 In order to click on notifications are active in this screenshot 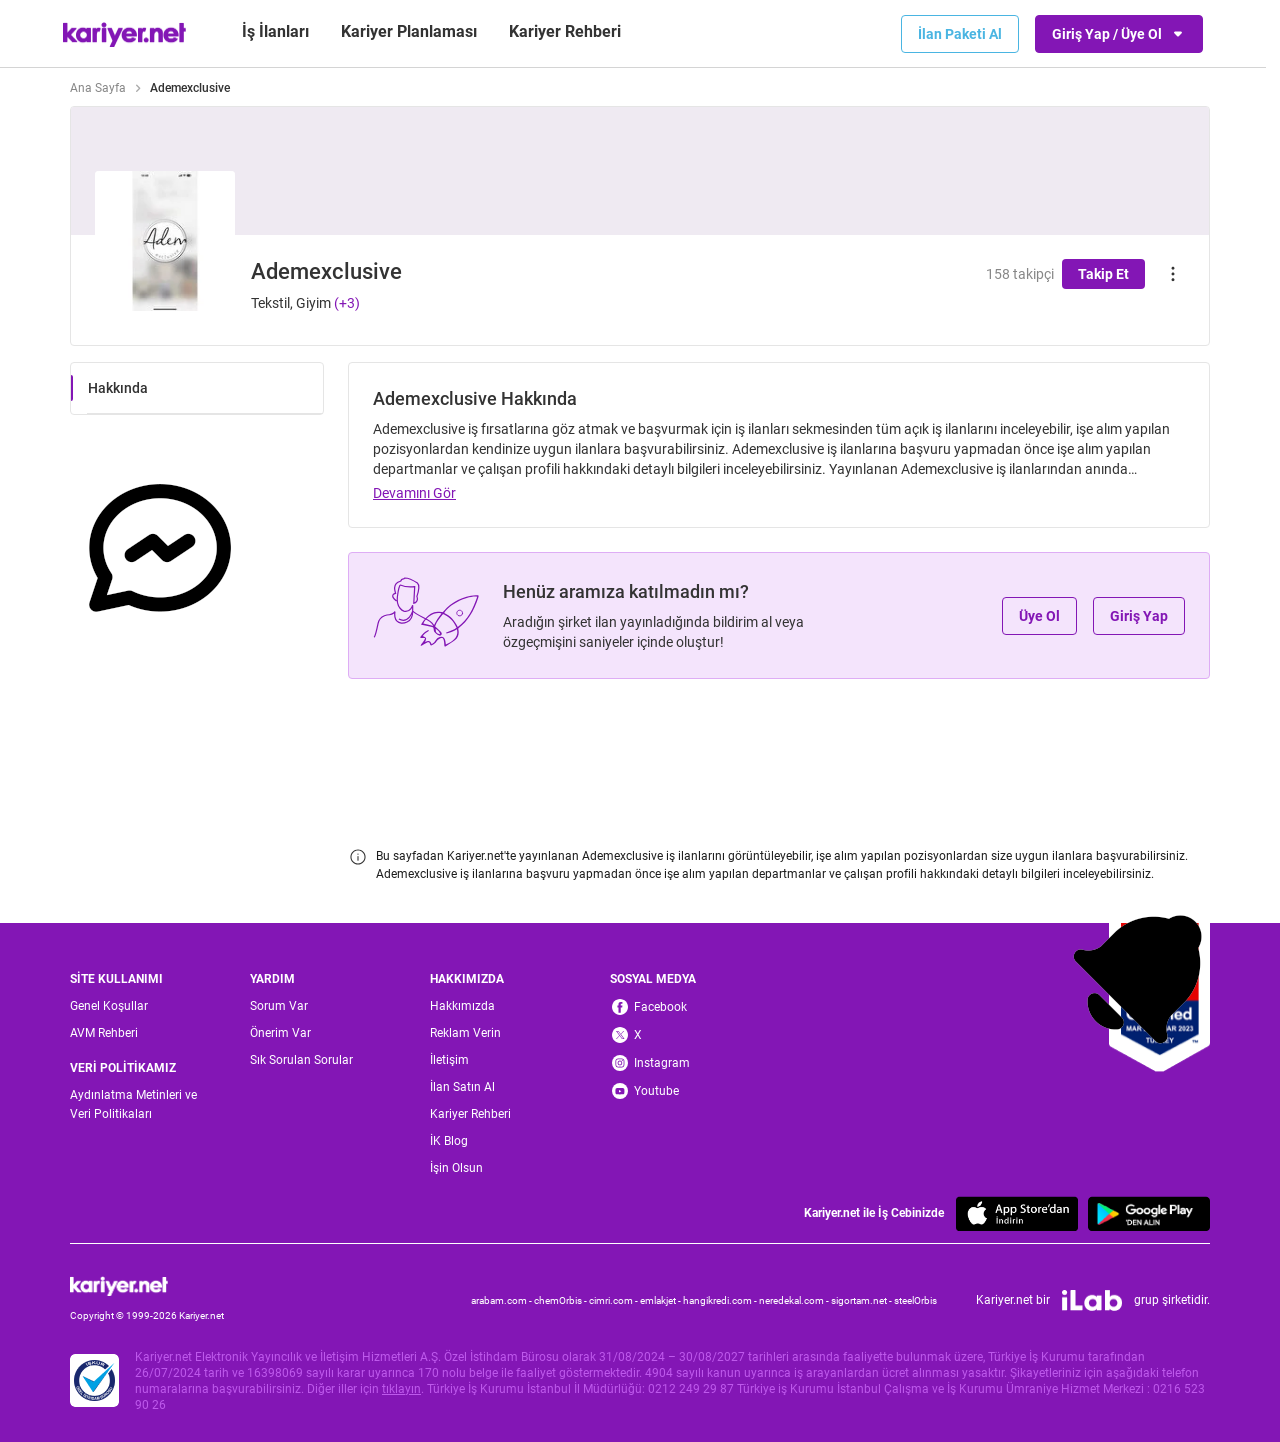, I will do `click(1138, 978)`.